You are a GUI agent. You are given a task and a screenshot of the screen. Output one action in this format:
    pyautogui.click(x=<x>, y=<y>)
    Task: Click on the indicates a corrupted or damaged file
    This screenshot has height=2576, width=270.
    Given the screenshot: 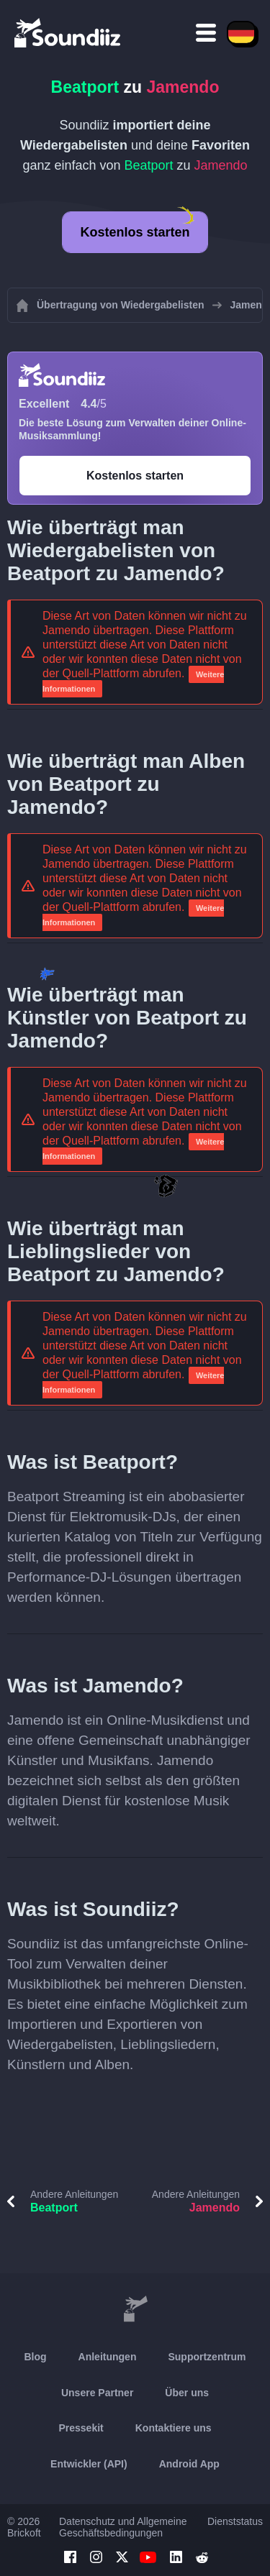 What is the action you would take?
    pyautogui.click(x=166, y=1186)
    